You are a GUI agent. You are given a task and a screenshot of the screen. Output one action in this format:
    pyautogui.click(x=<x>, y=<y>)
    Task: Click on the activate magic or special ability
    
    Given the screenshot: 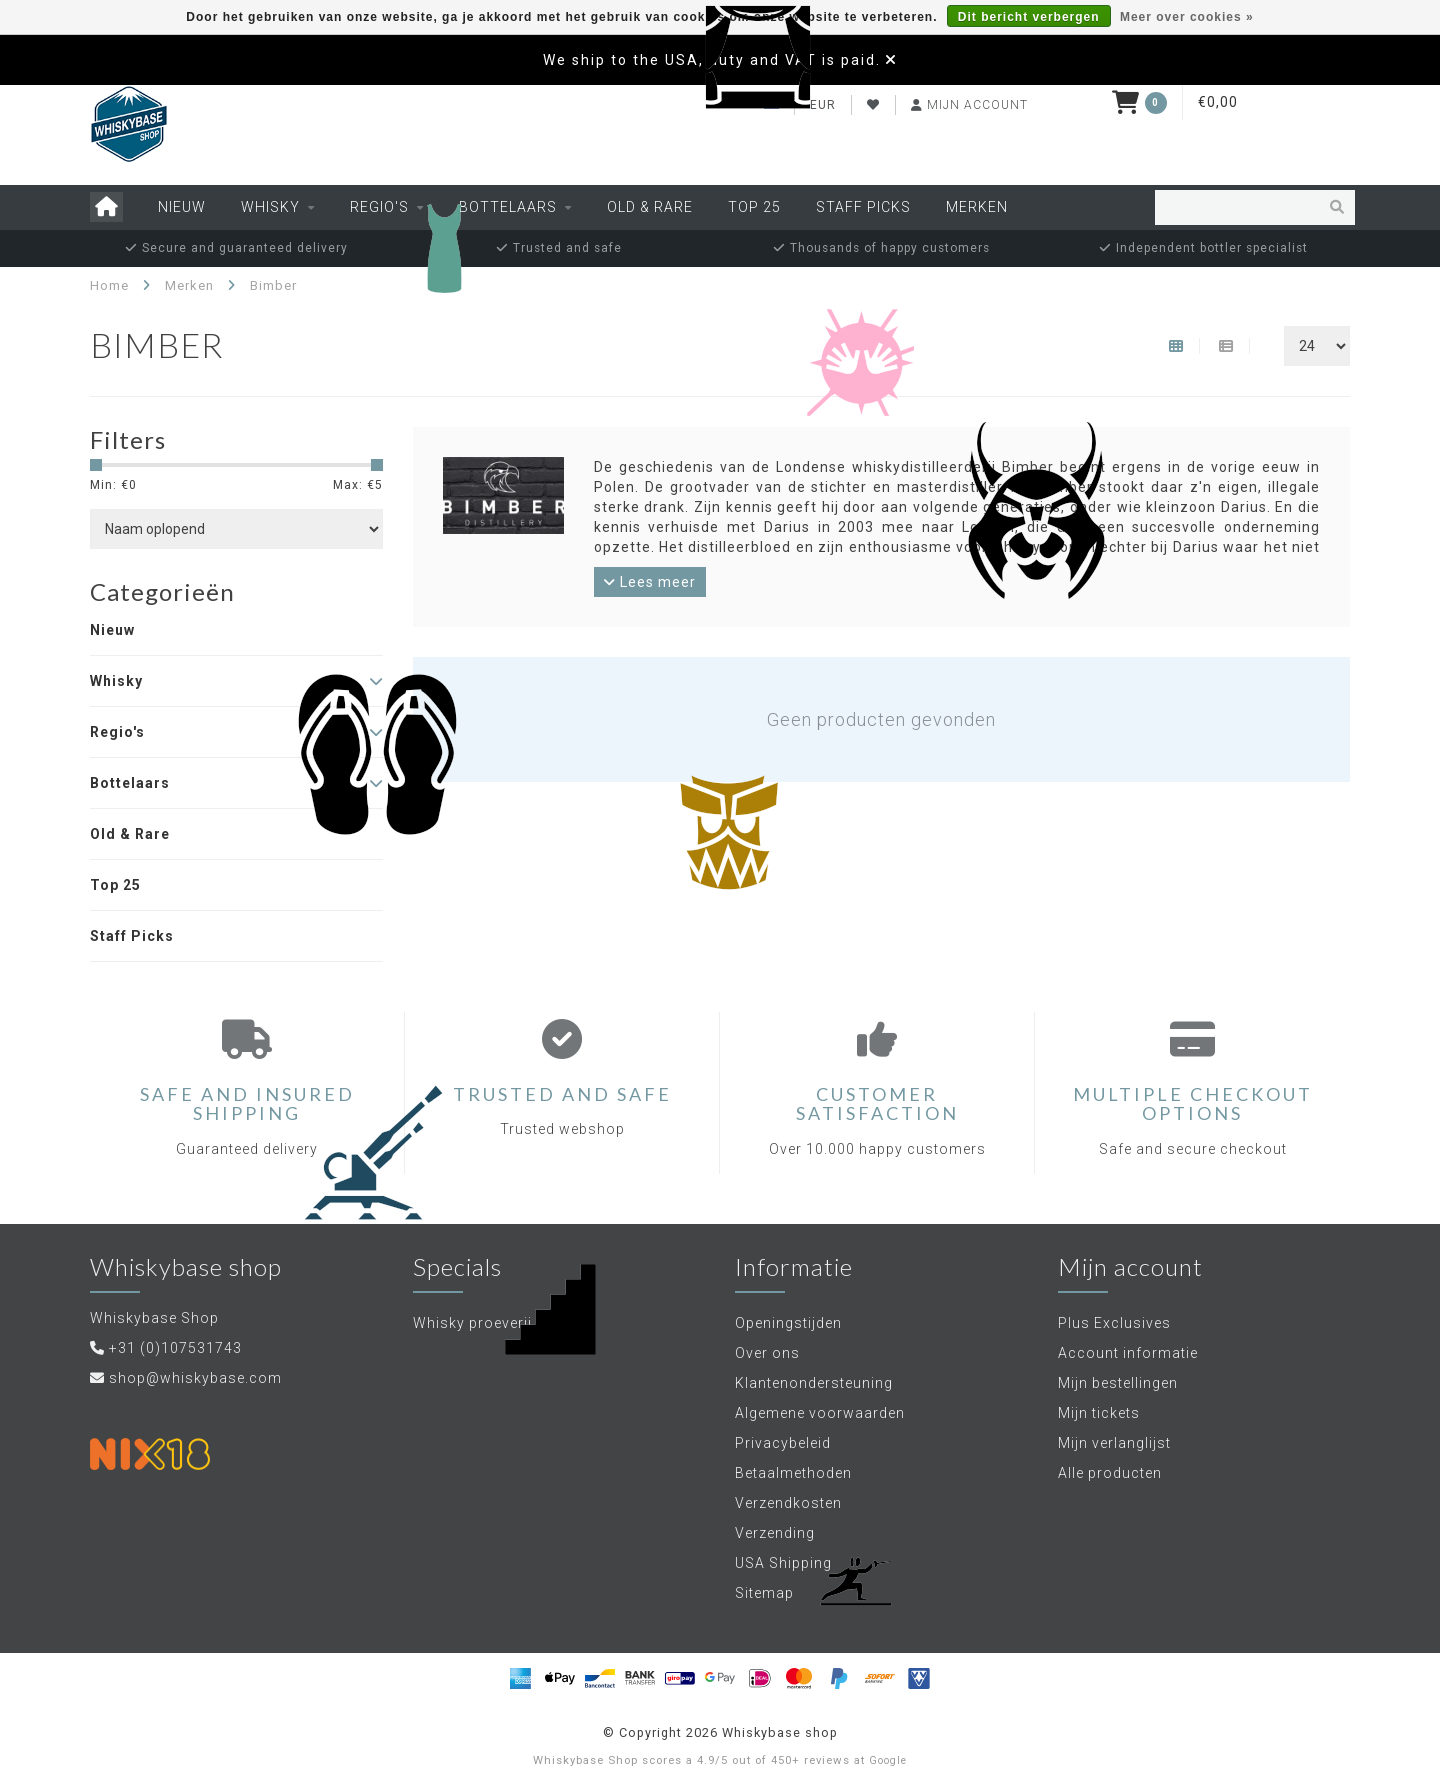 What is the action you would take?
    pyautogui.click(x=860, y=362)
    